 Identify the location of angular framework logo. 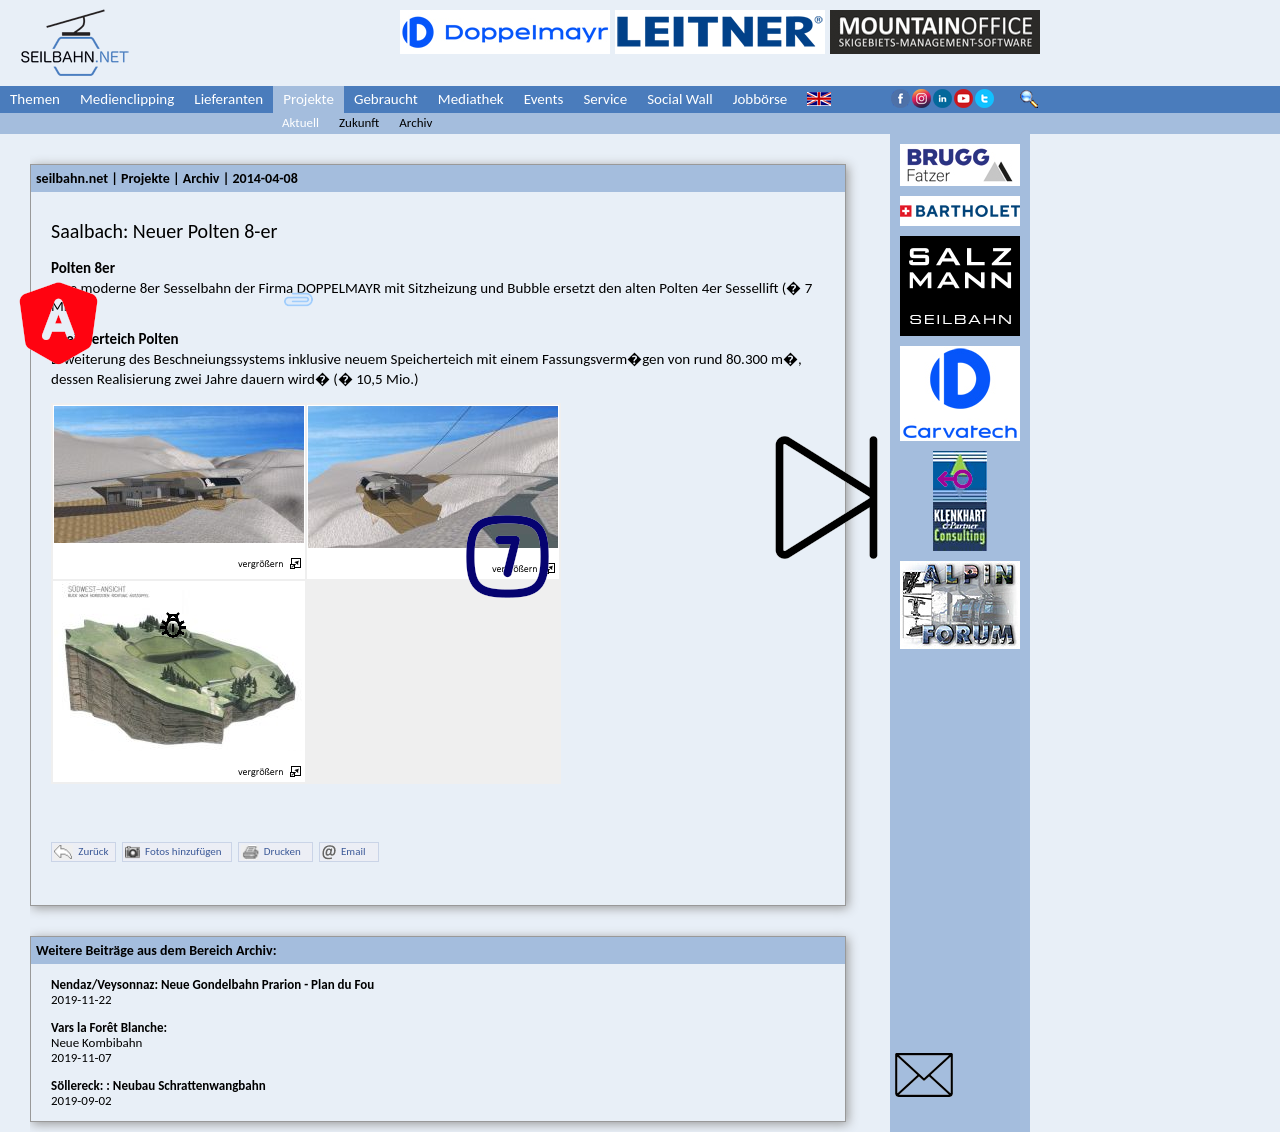
(58, 323).